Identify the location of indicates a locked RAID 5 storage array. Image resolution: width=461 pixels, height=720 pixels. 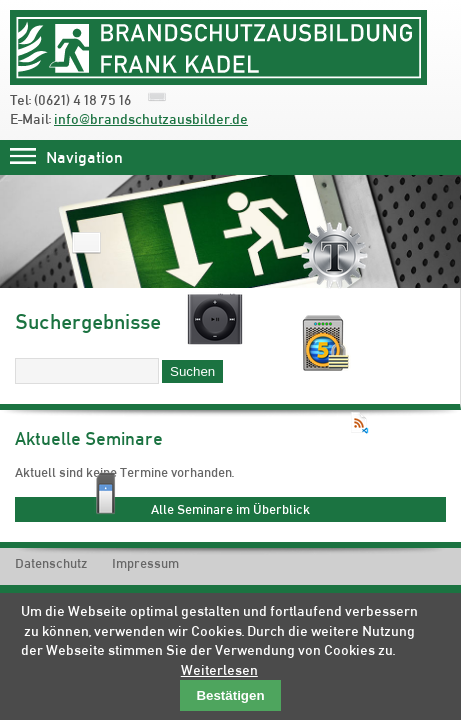
(323, 343).